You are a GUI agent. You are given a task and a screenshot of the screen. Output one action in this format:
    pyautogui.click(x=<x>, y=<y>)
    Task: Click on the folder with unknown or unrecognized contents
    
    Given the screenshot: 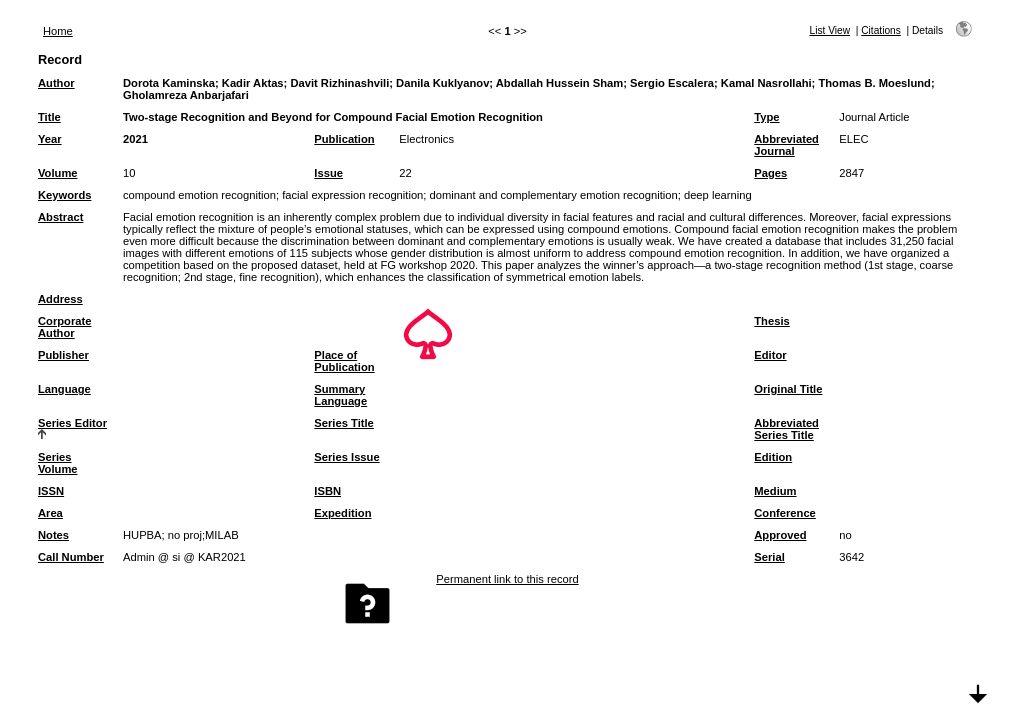 What is the action you would take?
    pyautogui.click(x=367, y=603)
    